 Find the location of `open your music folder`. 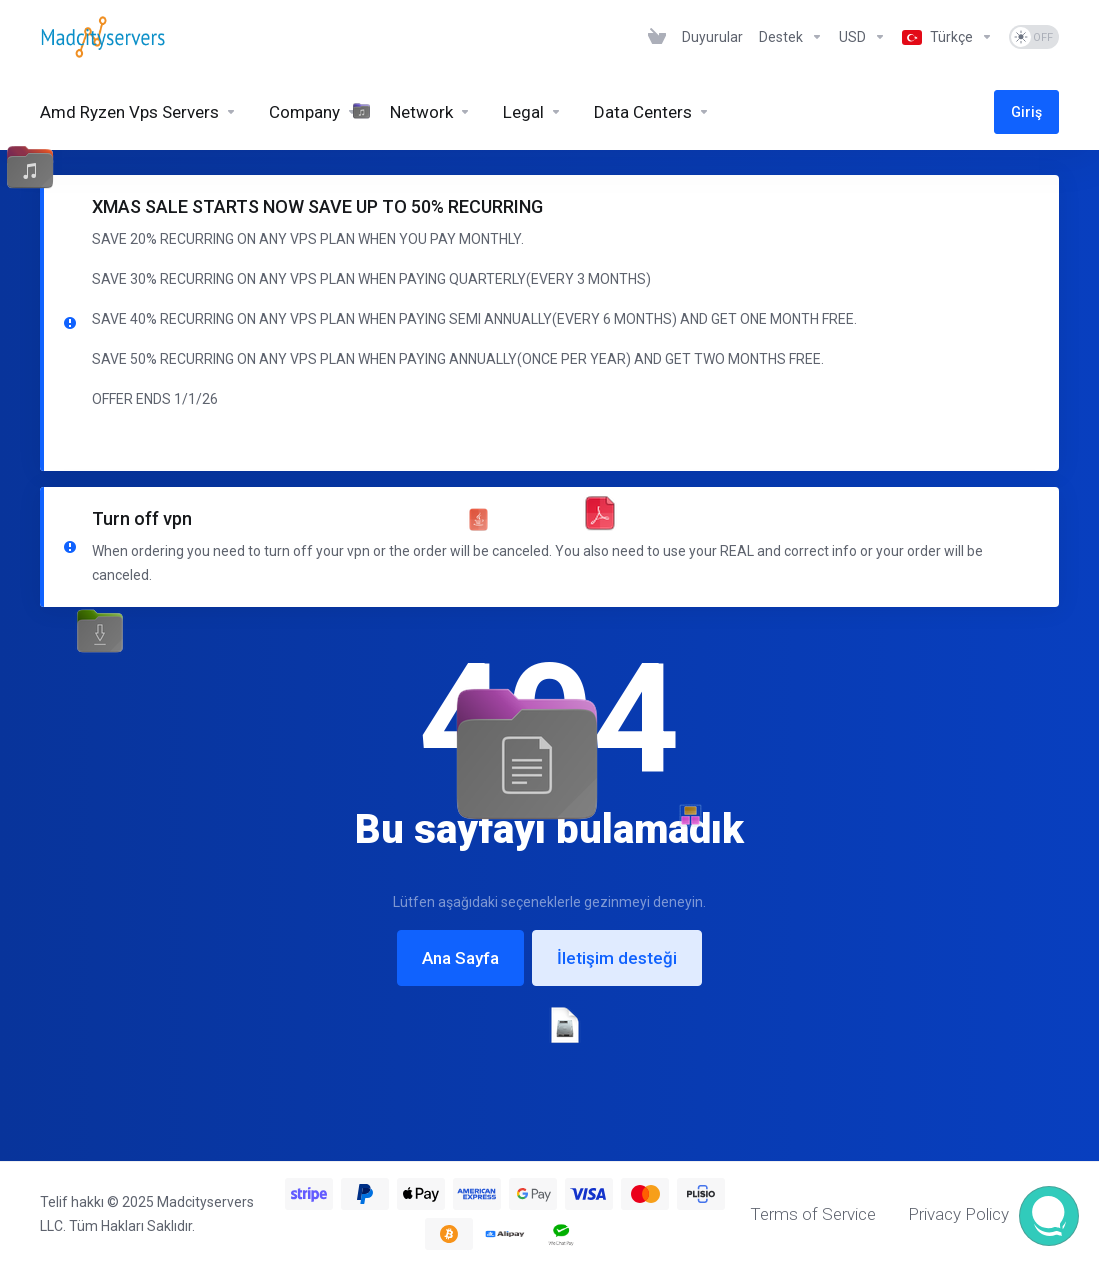

open your music folder is located at coordinates (361, 110).